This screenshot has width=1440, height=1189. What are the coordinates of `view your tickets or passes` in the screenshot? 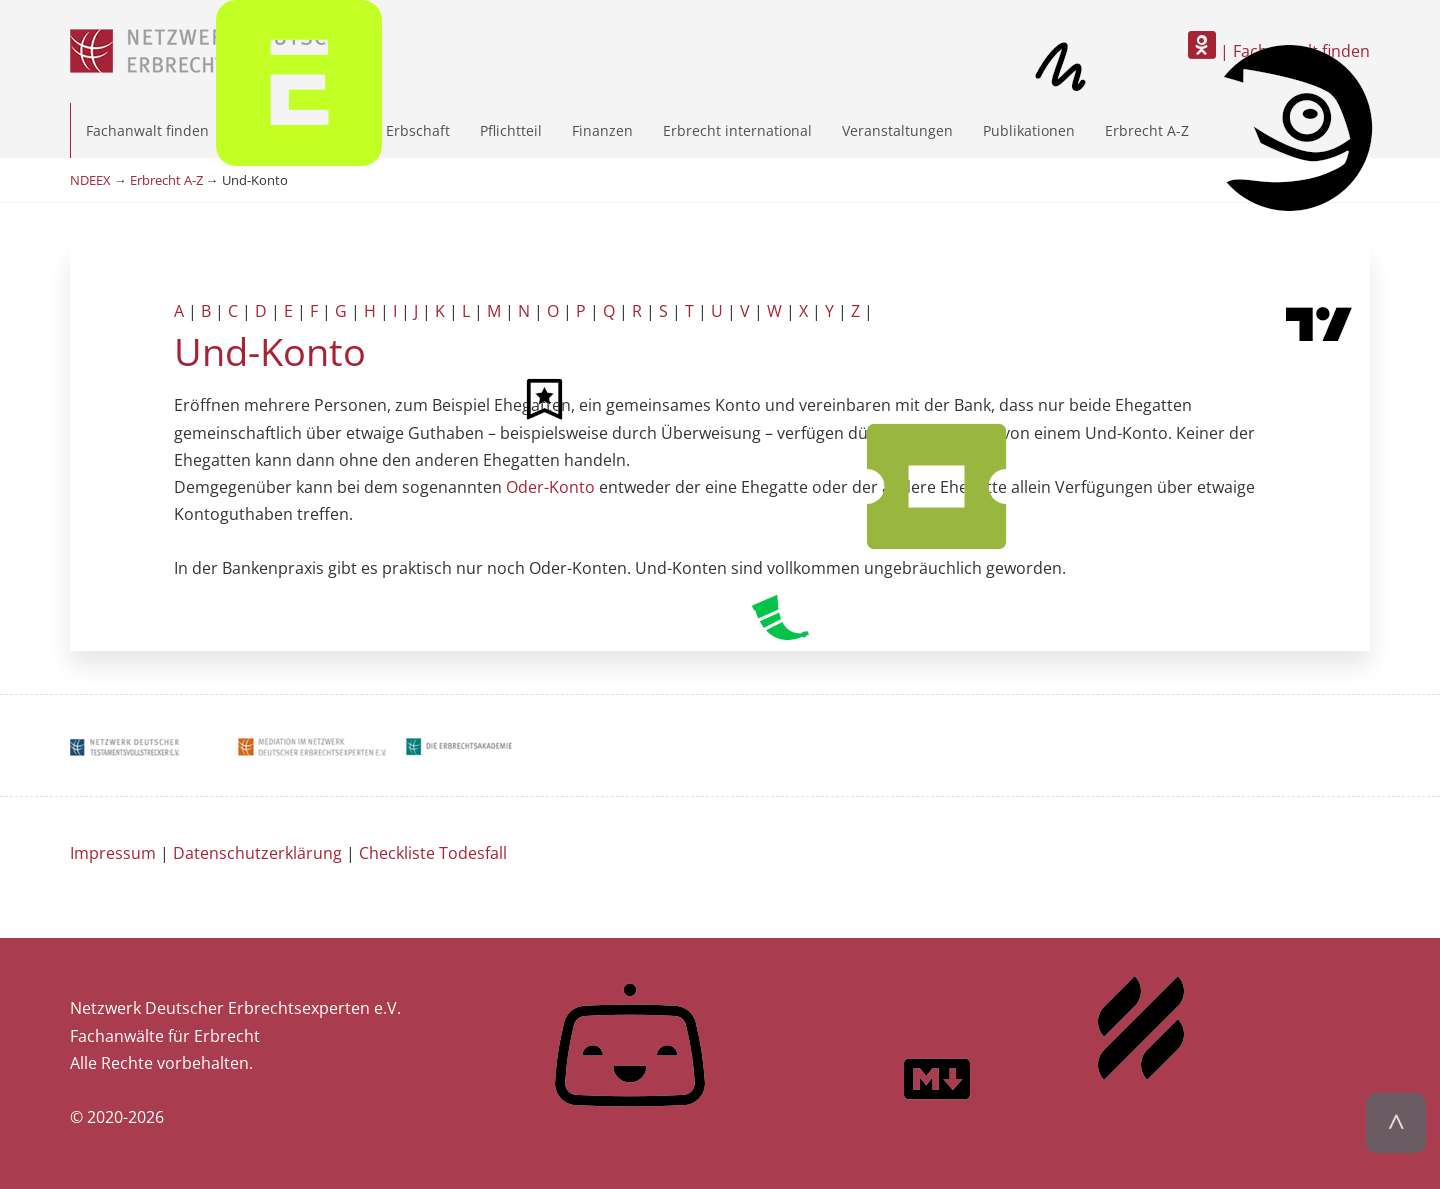 It's located at (936, 486).